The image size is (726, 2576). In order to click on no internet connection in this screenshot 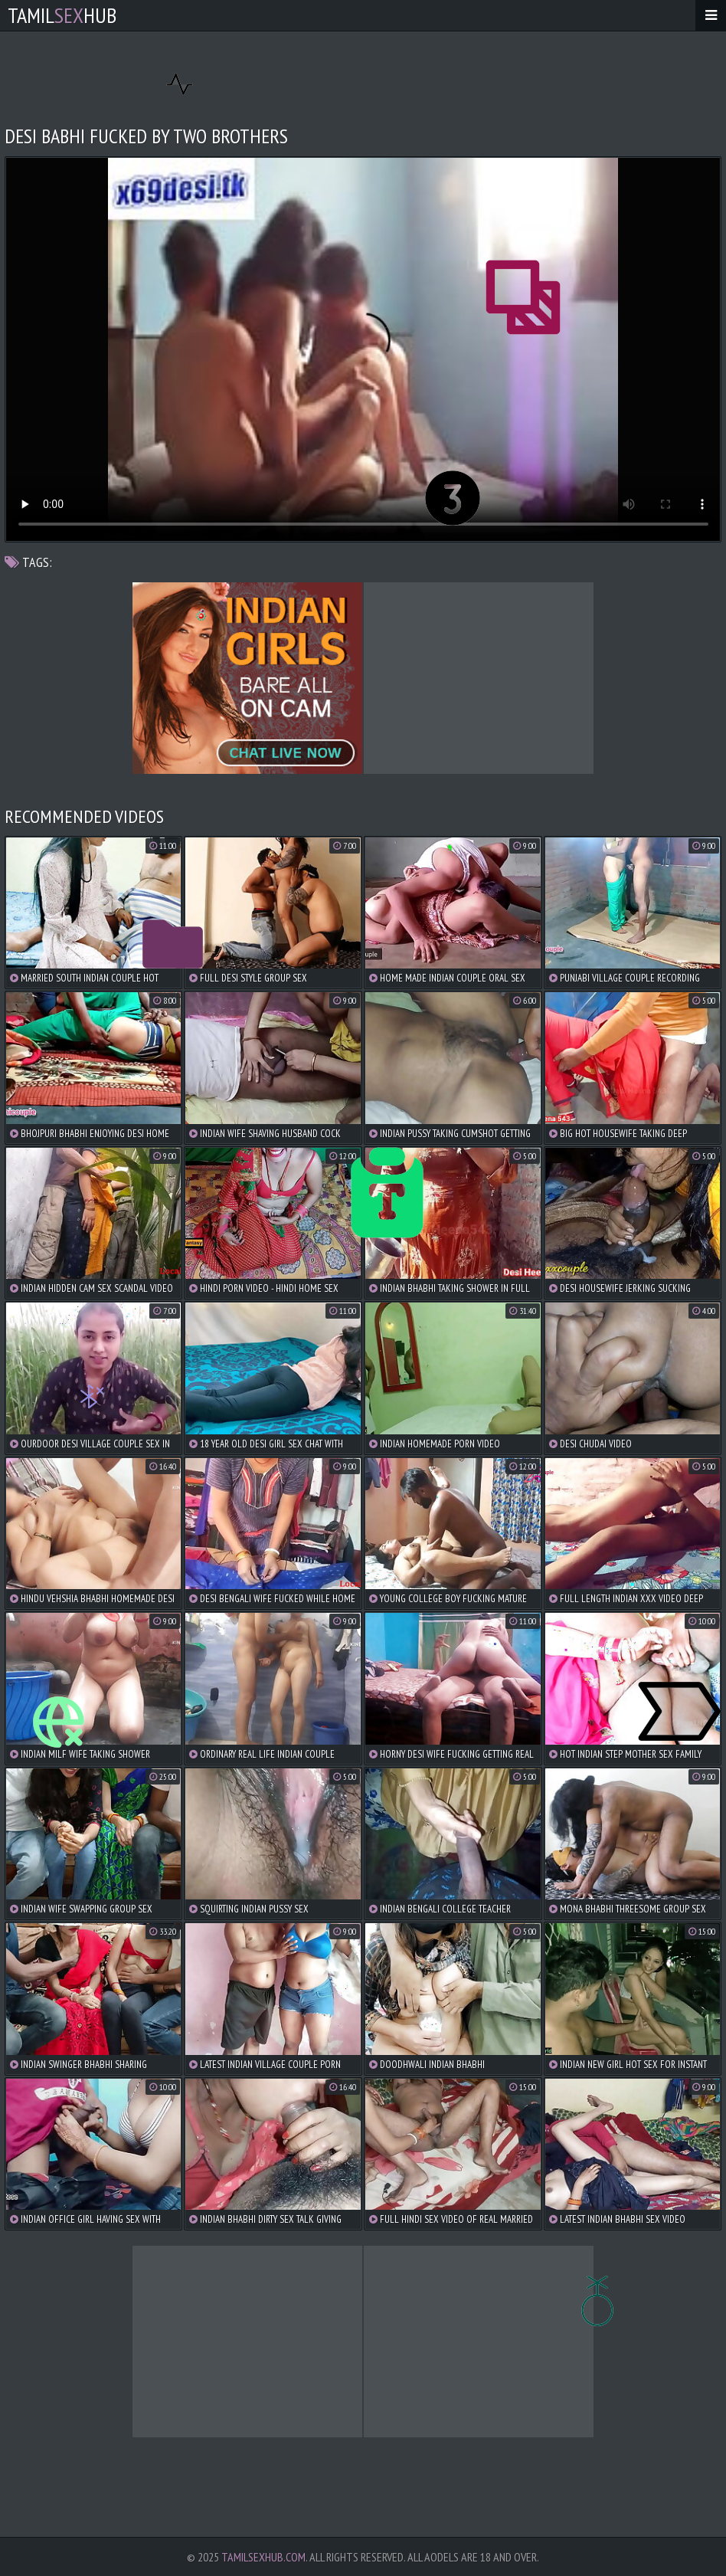, I will do `click(58, 1722)`.